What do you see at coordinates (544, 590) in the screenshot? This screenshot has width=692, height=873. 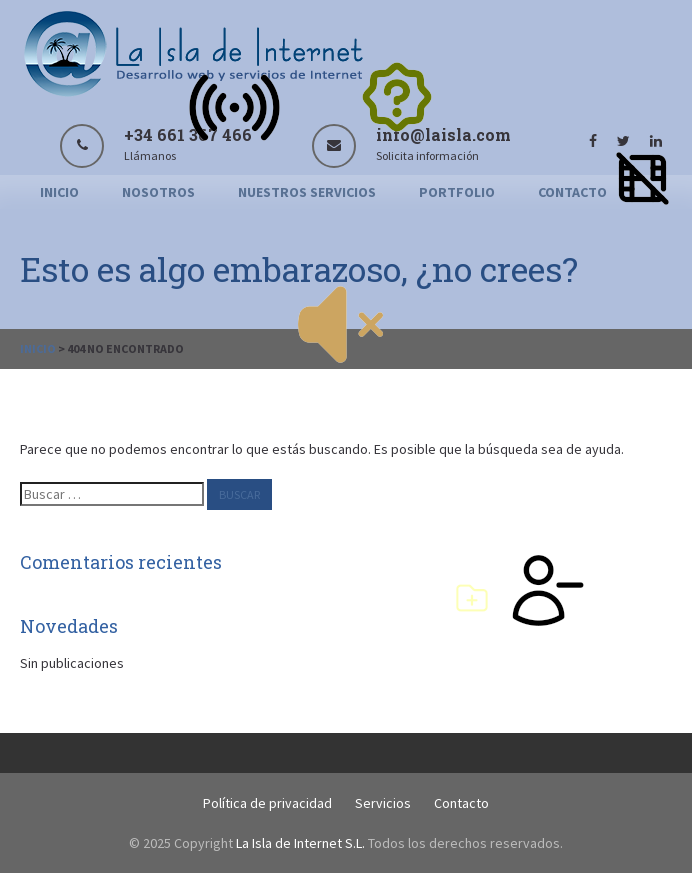 I see `remove a user or contact` at bounding box center [544, 590].